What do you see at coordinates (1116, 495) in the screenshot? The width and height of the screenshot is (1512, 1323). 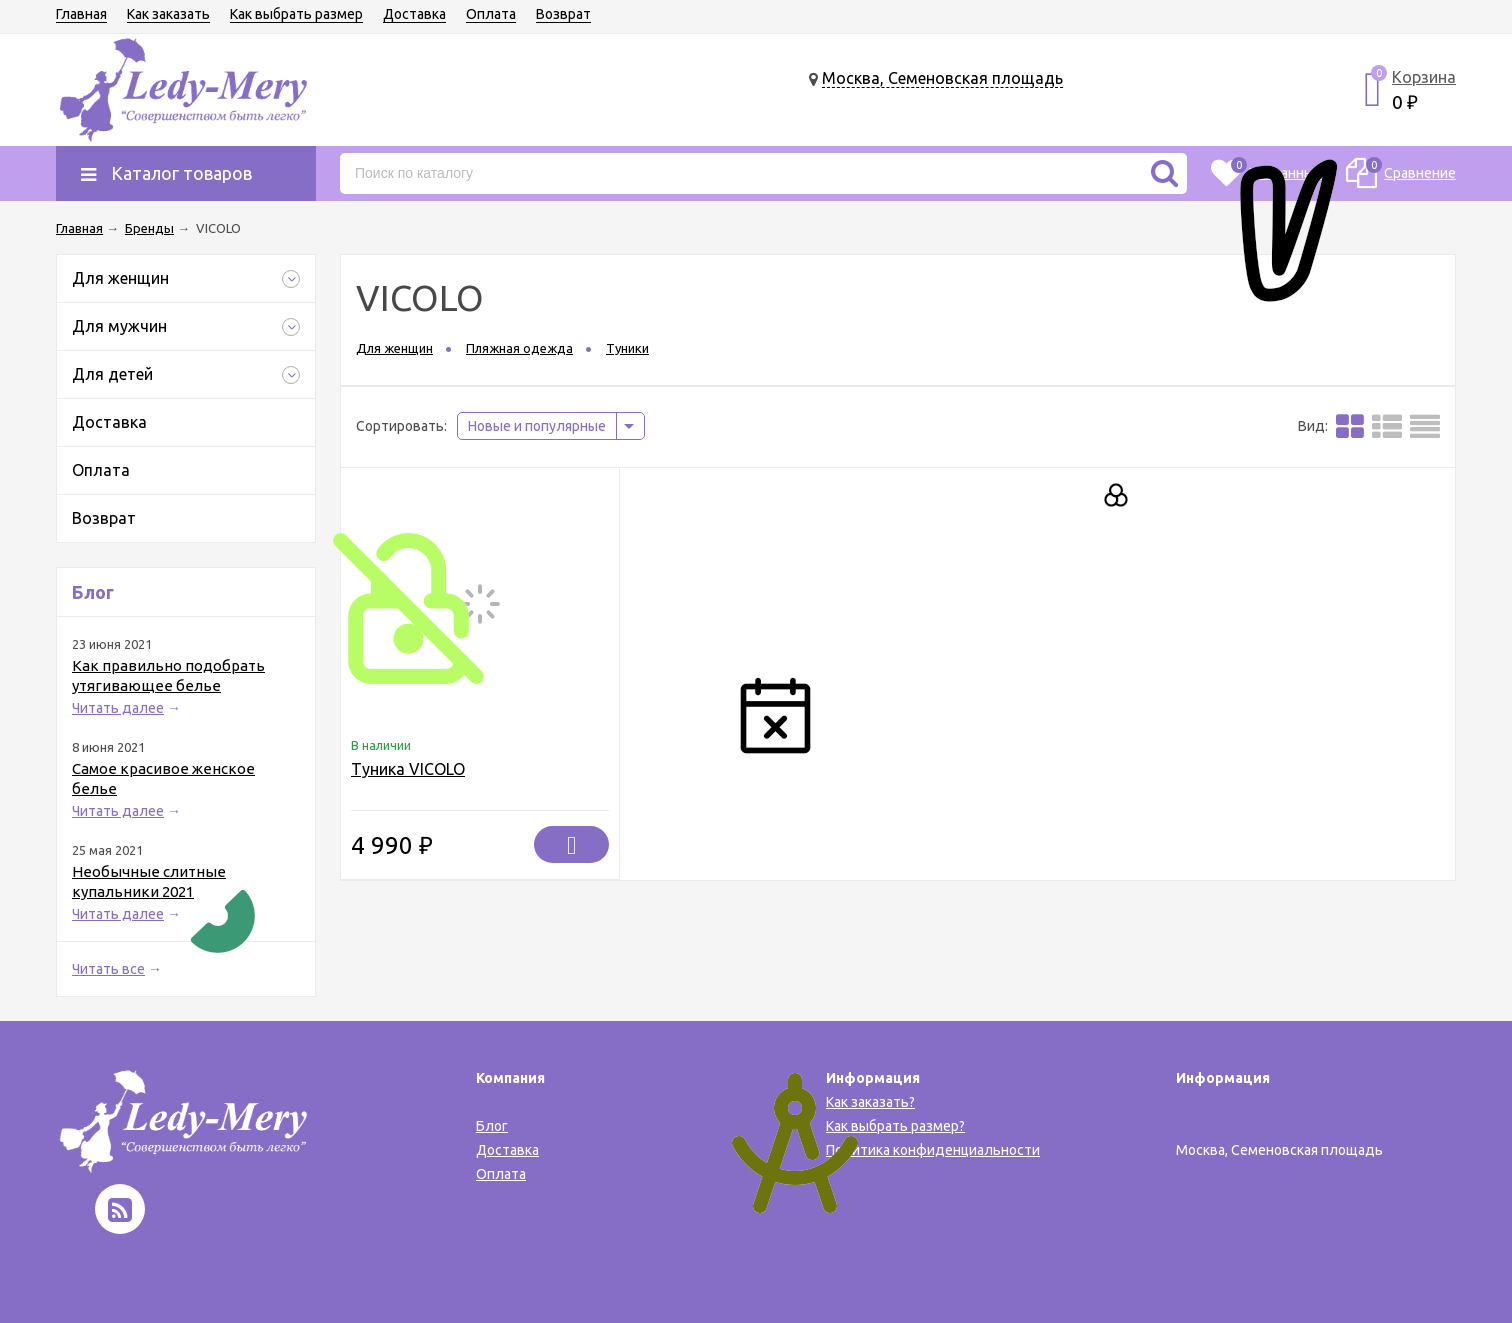 I see `apply filters to refine results` at bounding box center [1116, 495].